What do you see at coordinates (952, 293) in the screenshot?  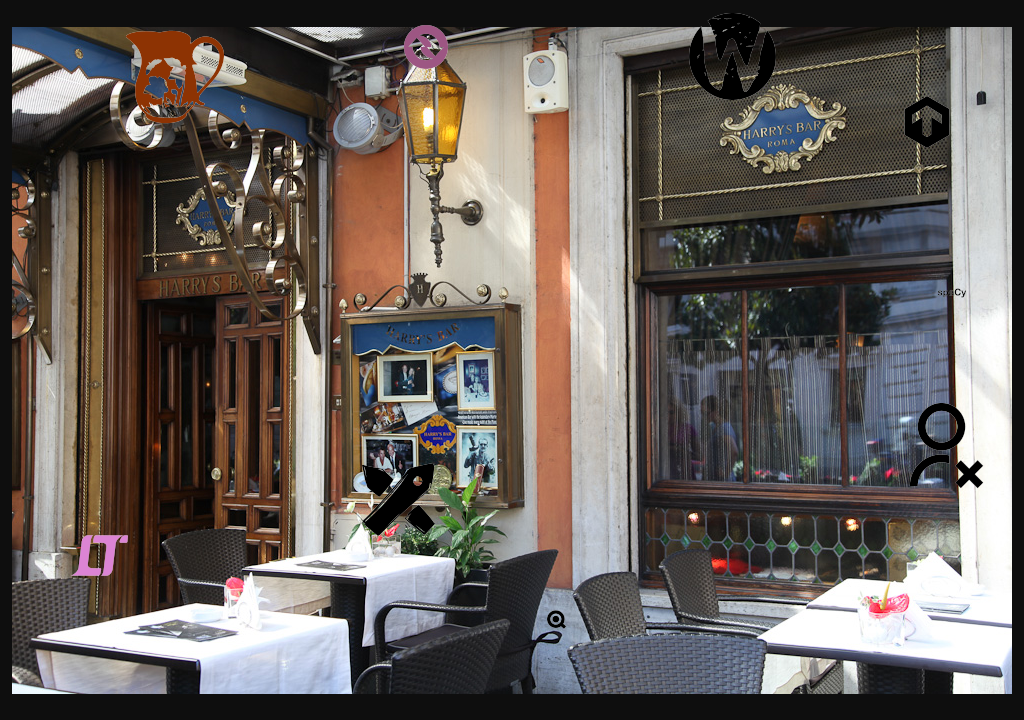 I see `open spaCy natural language processing library` at bounding box center [952, 293].